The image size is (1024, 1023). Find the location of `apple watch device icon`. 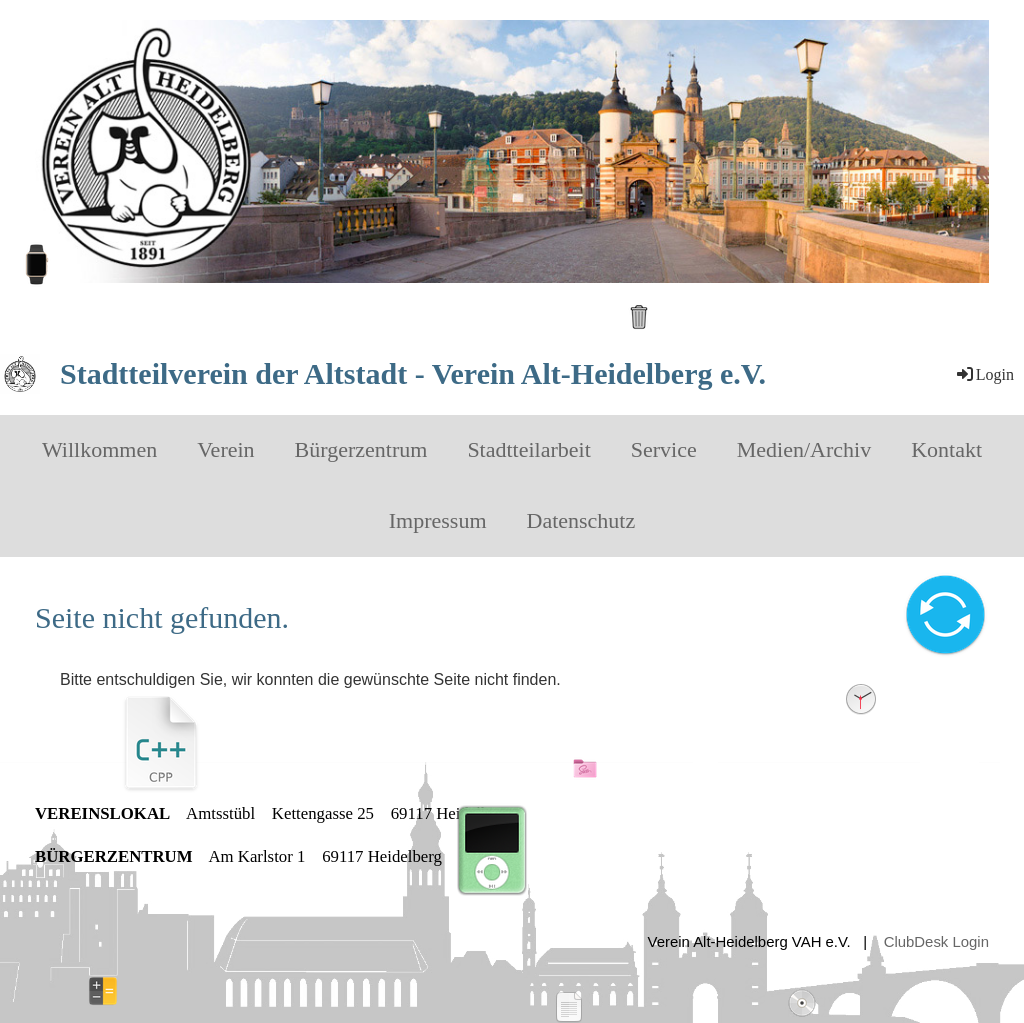

apple watch device icon is located at coordinates (36, 264).